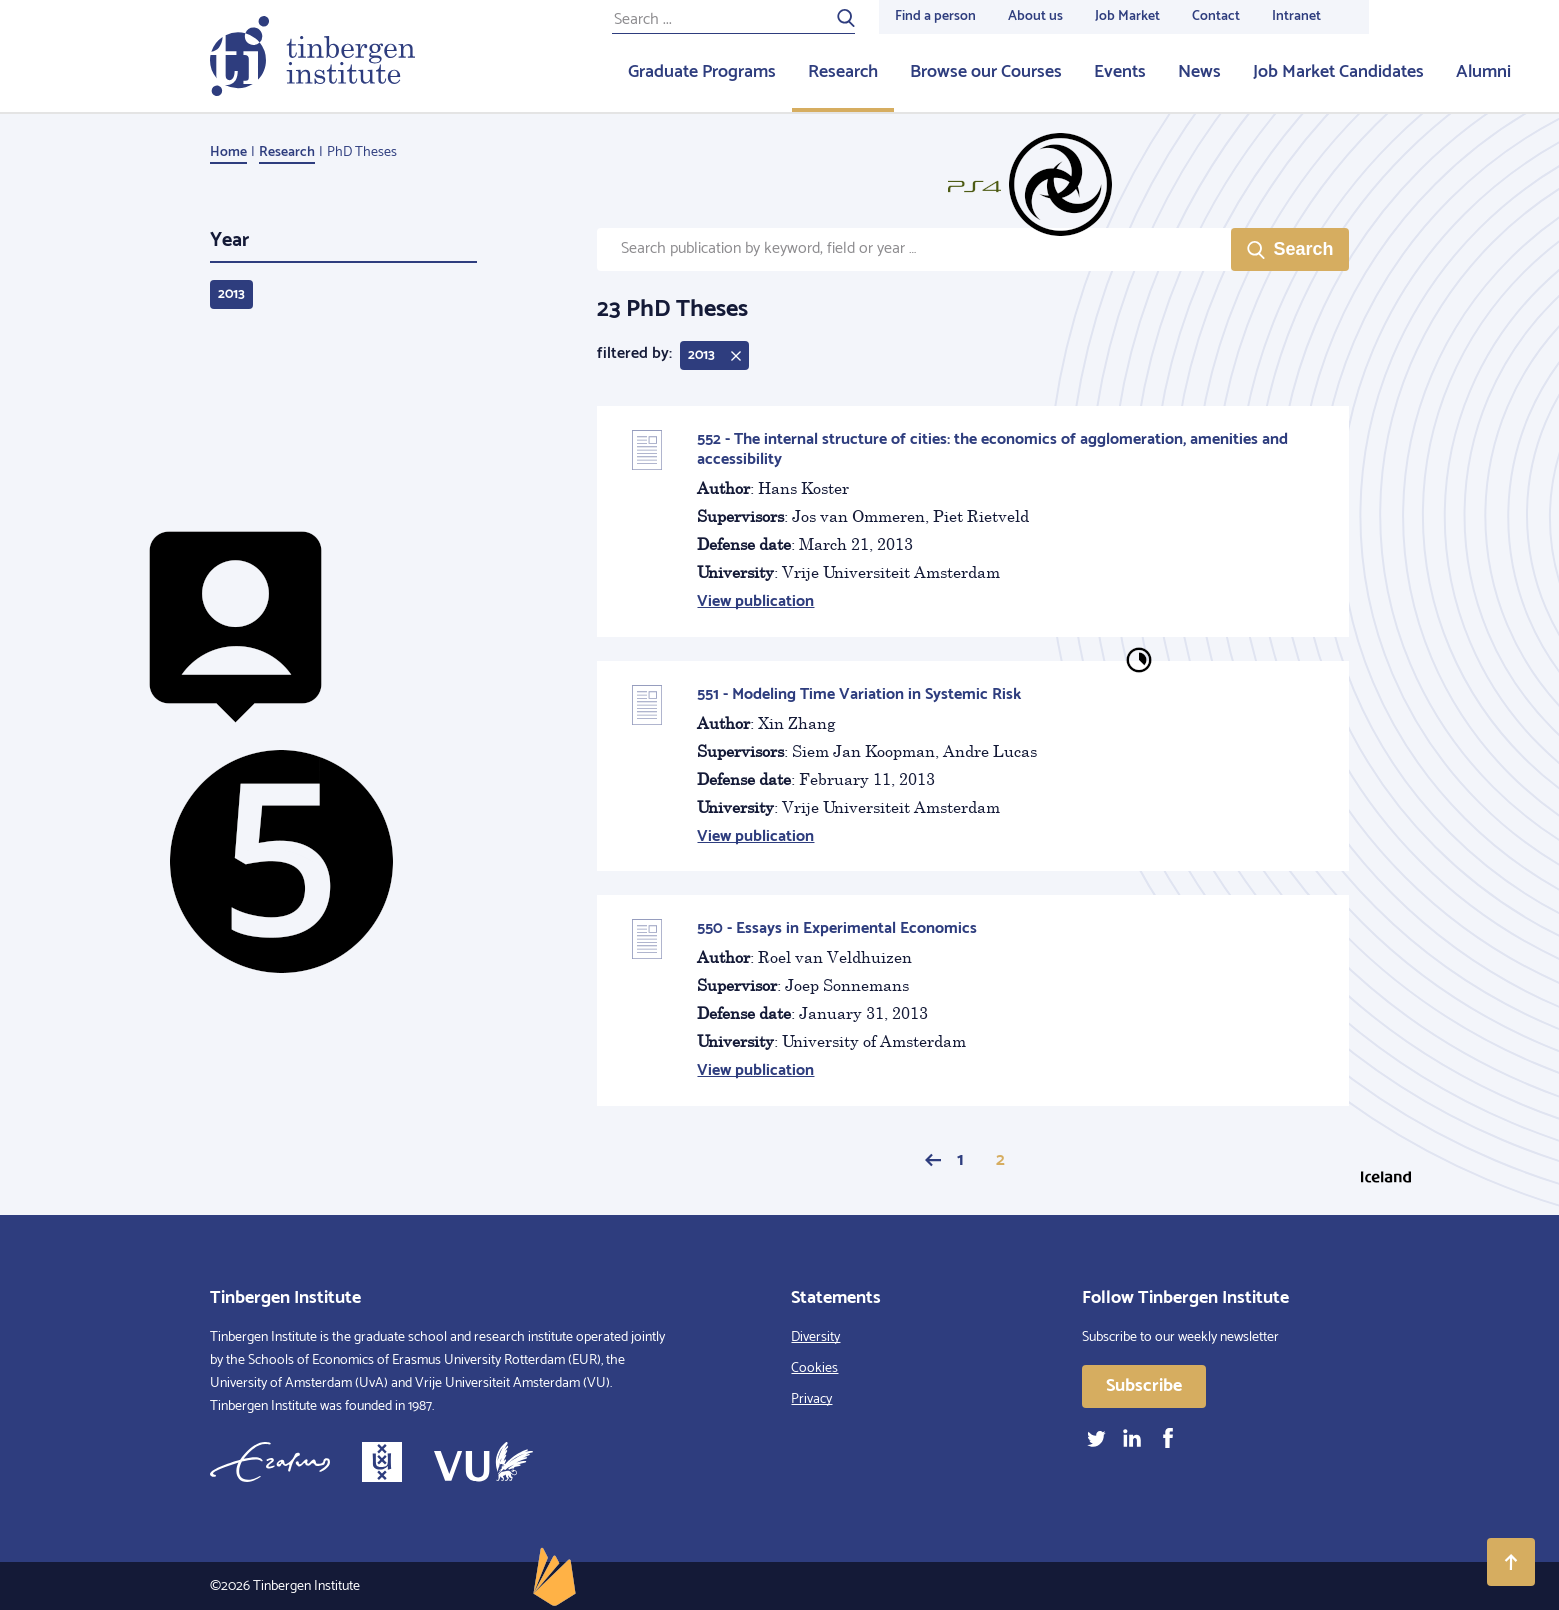 The width and height of the screenshot is (1559, 1610). I want to click on PlayStation 4 brand logo, so click(974, 186).